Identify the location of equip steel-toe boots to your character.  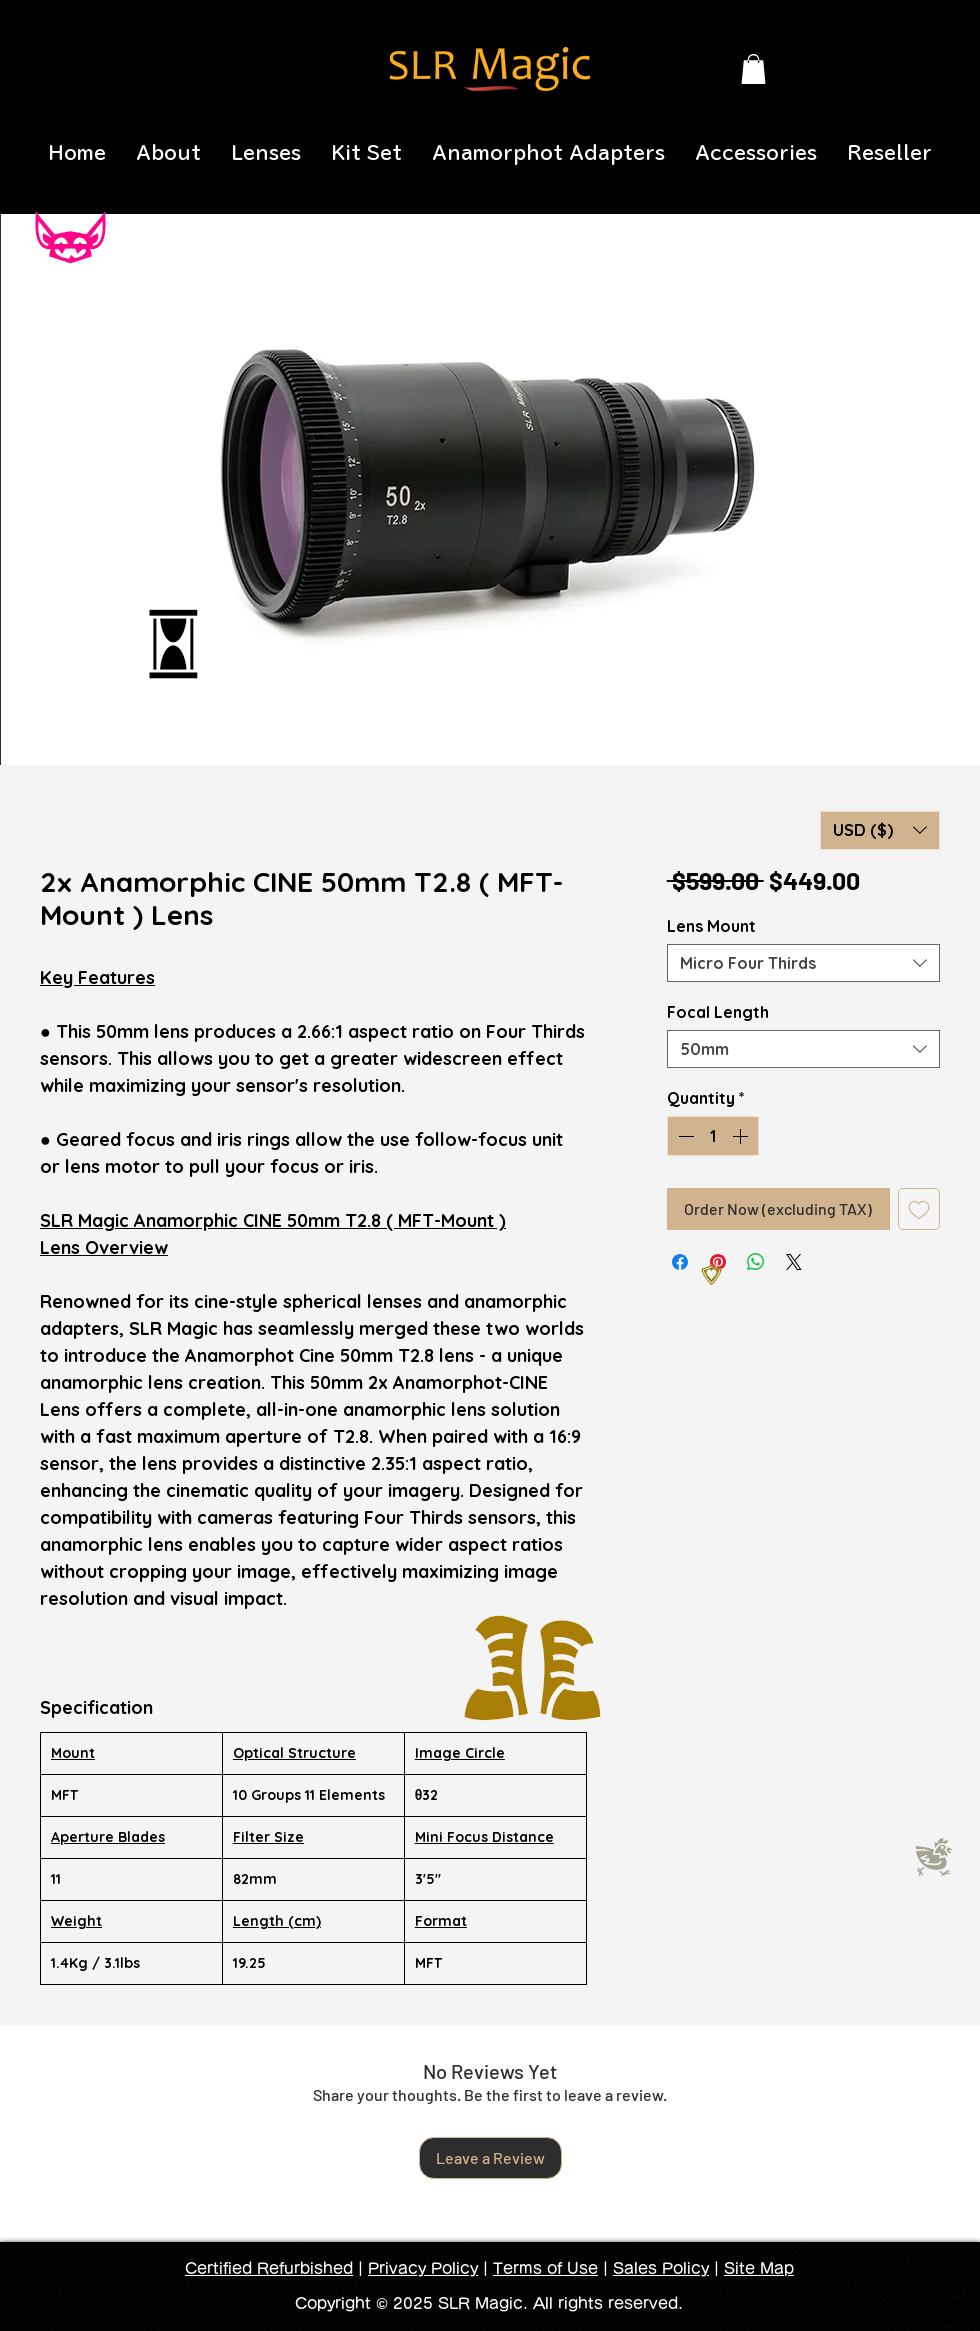
(532, 1666).